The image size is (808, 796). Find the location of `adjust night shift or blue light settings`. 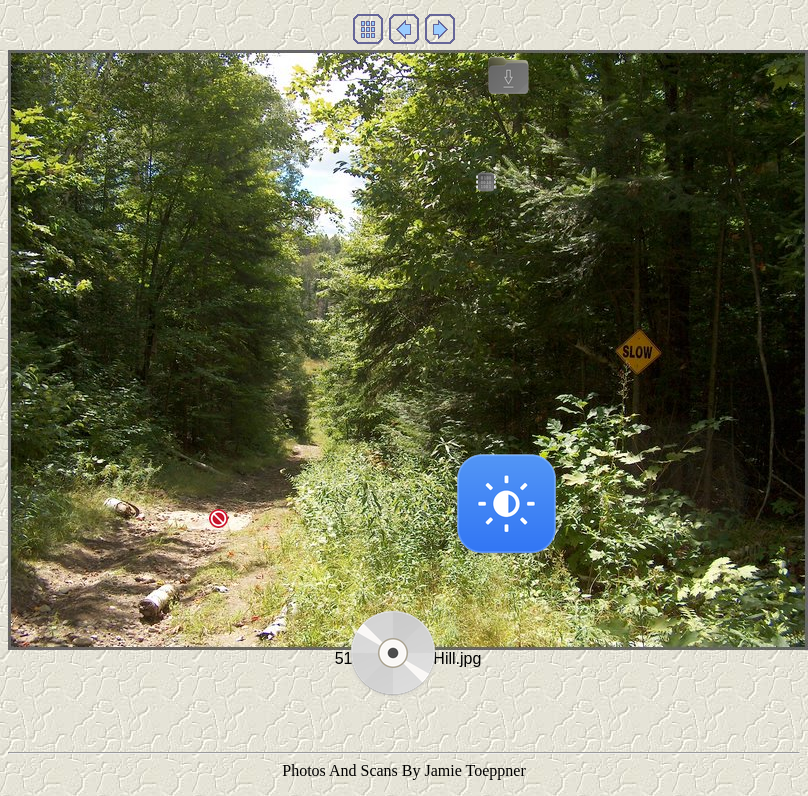

adjust night shift or blue light settings is located at coordinates (506, 505).